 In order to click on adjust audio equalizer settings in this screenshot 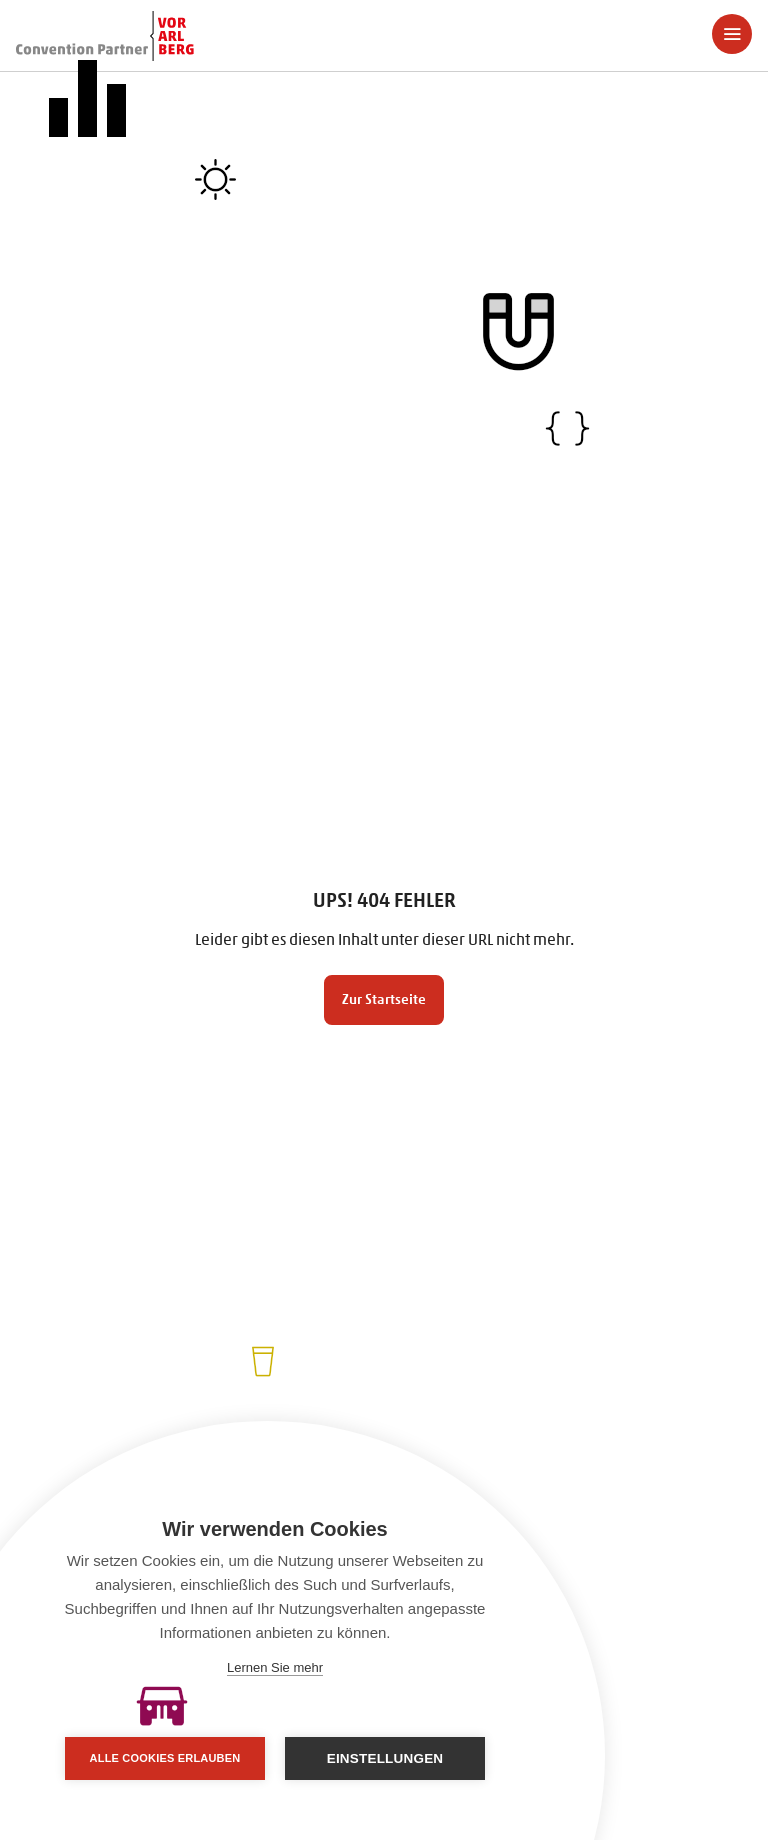, I will do `click(87, 98)`.